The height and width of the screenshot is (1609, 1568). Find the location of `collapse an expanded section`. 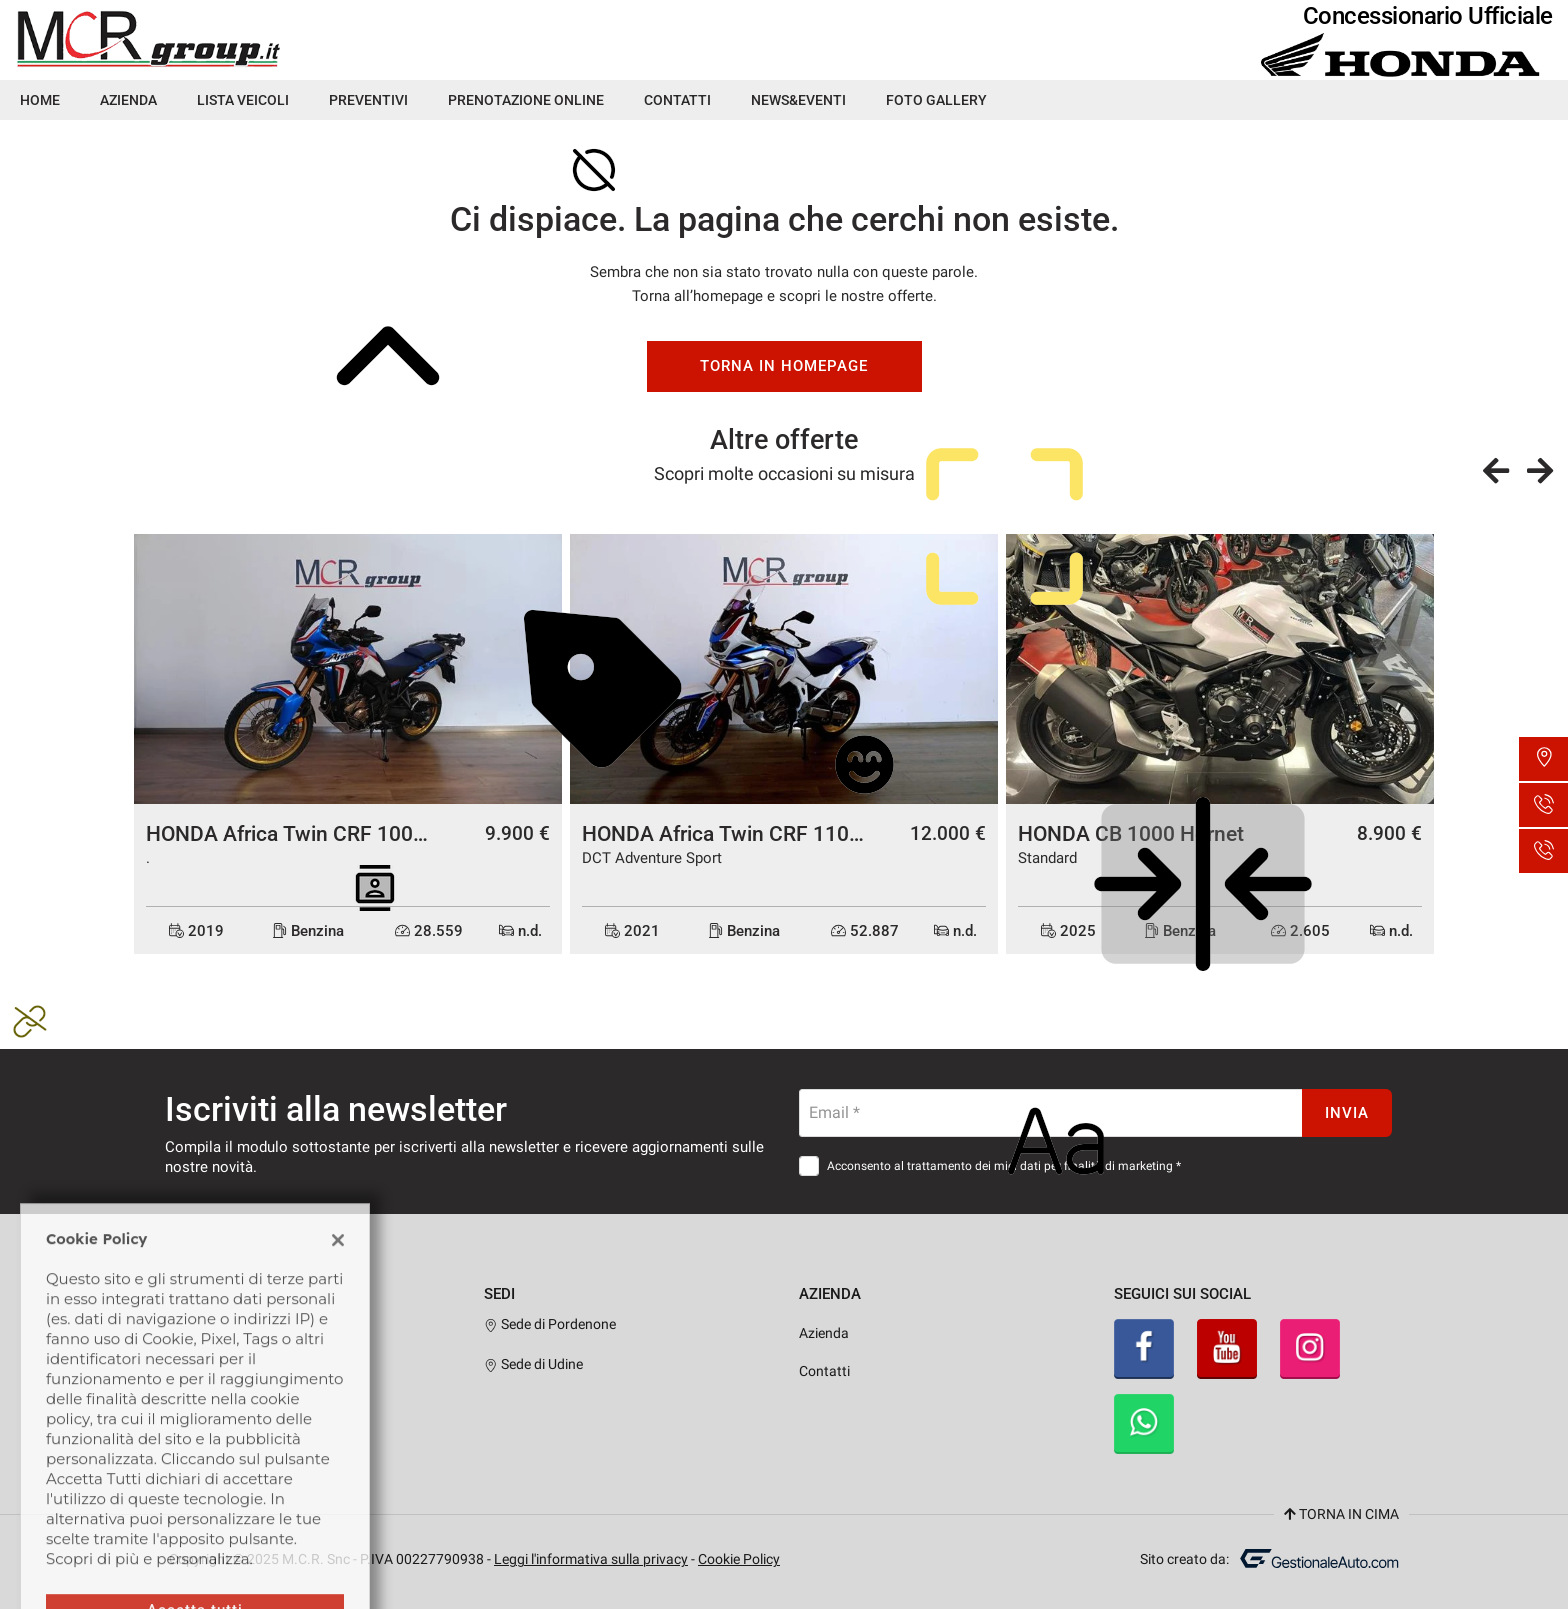

collapse an expanded section is located at coordinates (388, 357).